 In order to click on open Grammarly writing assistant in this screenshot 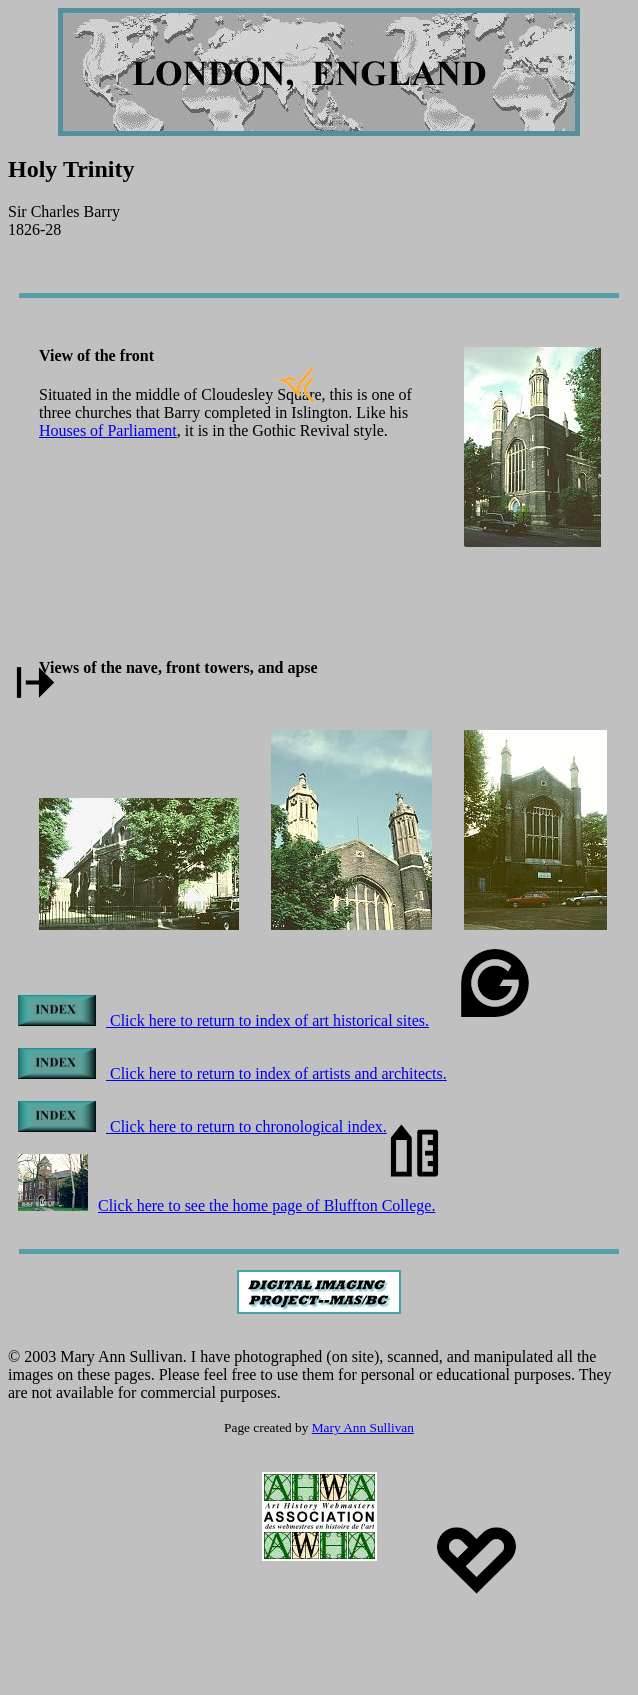, I will do `click(495, 983)`.